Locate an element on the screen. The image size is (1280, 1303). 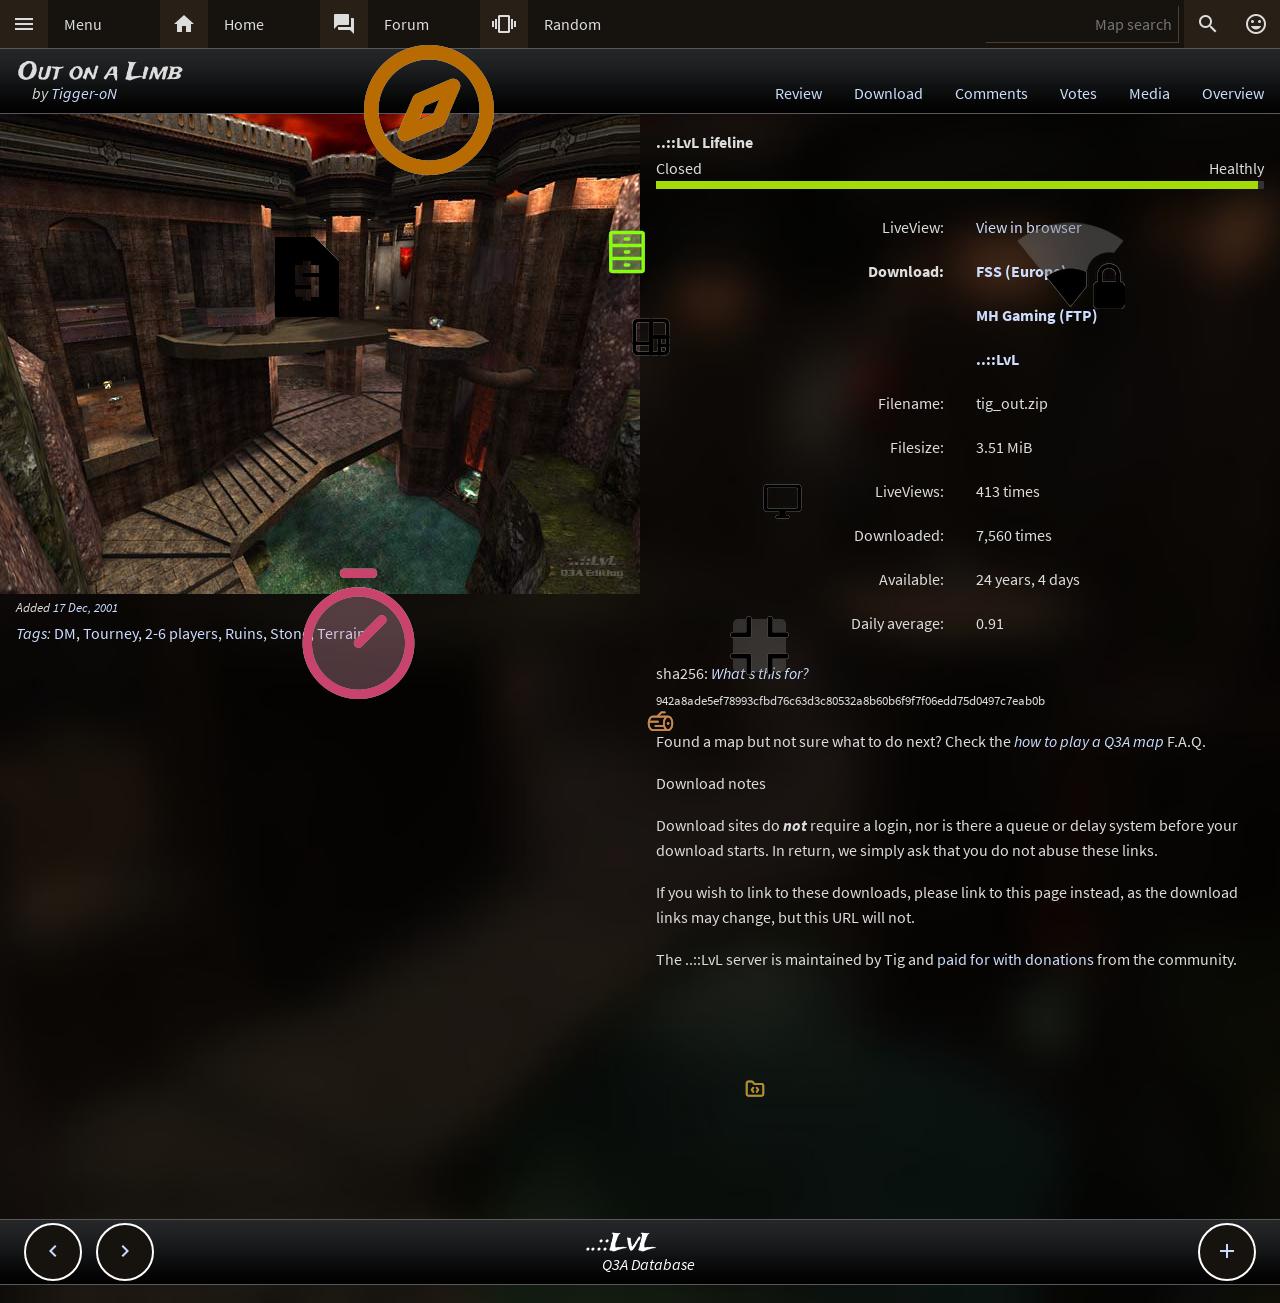
view activity log or history is located at coordinates (660, 722).